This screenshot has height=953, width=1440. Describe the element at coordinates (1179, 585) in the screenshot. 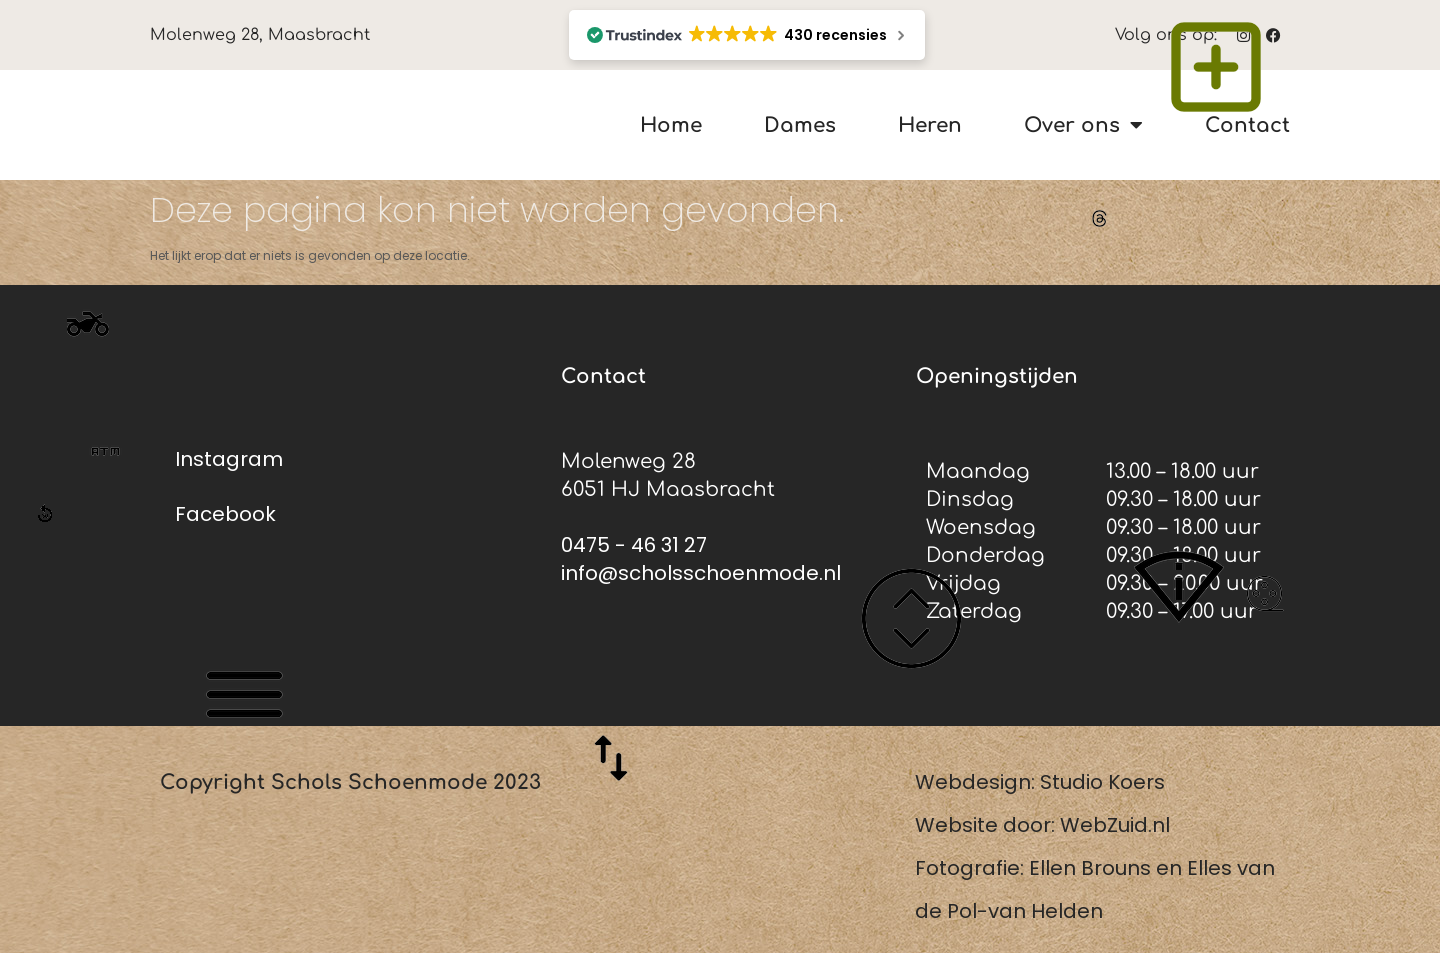

I see `view wifi network information` at that location.